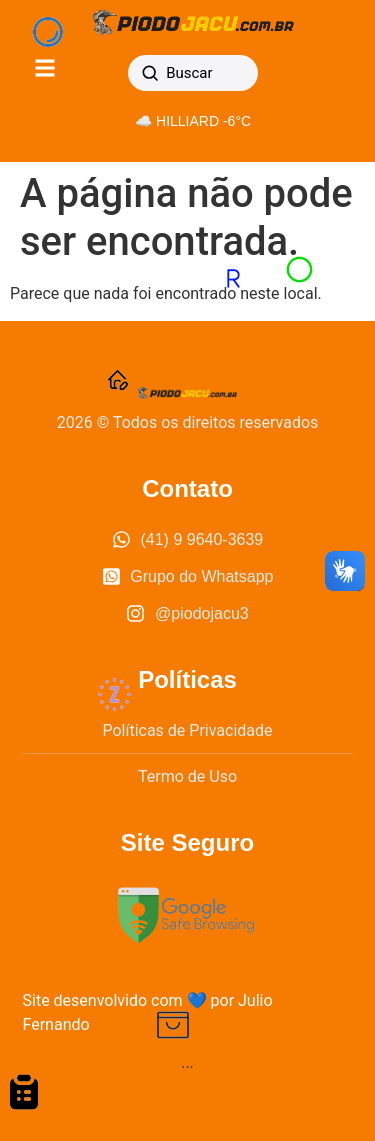 This screenshot has width=375, height=1141. What do you see at coordinates (233, 278) in the screenshot?
I see `indicates items starting with the letter R` at bounding box center [233, 278].